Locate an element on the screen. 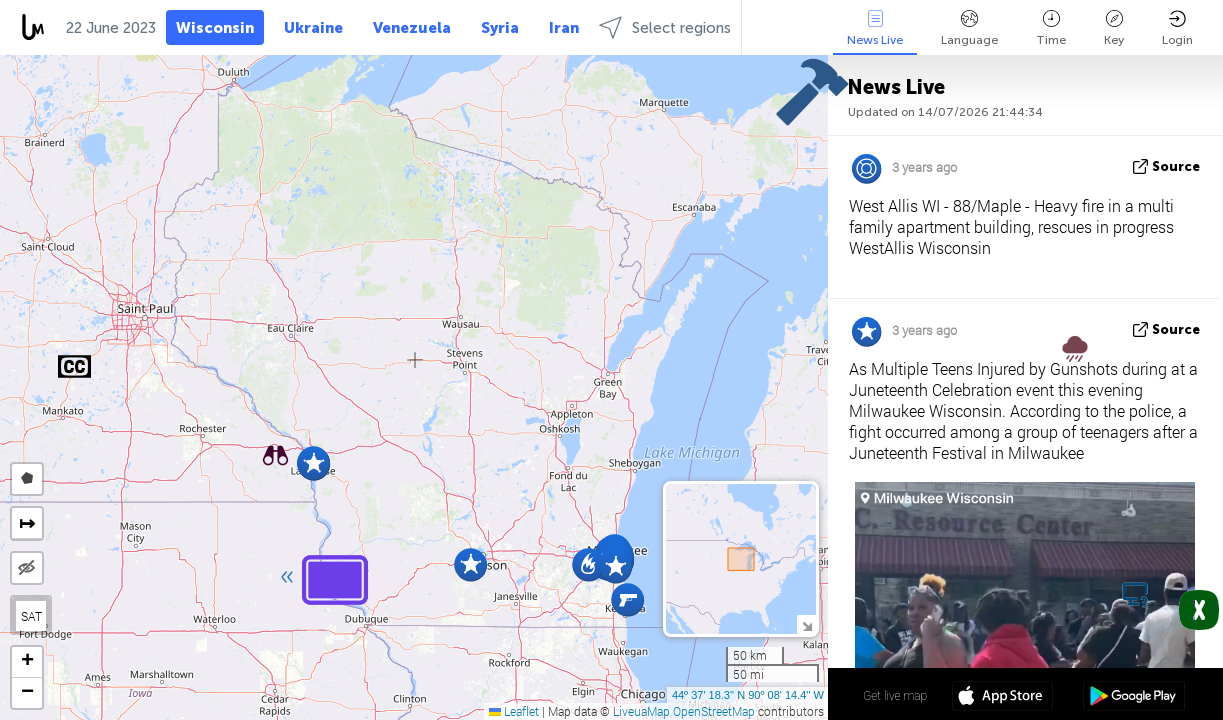 This screenshot has width=1223, height=720. enable closed captioning for video content is located at coordinates (74, 366).